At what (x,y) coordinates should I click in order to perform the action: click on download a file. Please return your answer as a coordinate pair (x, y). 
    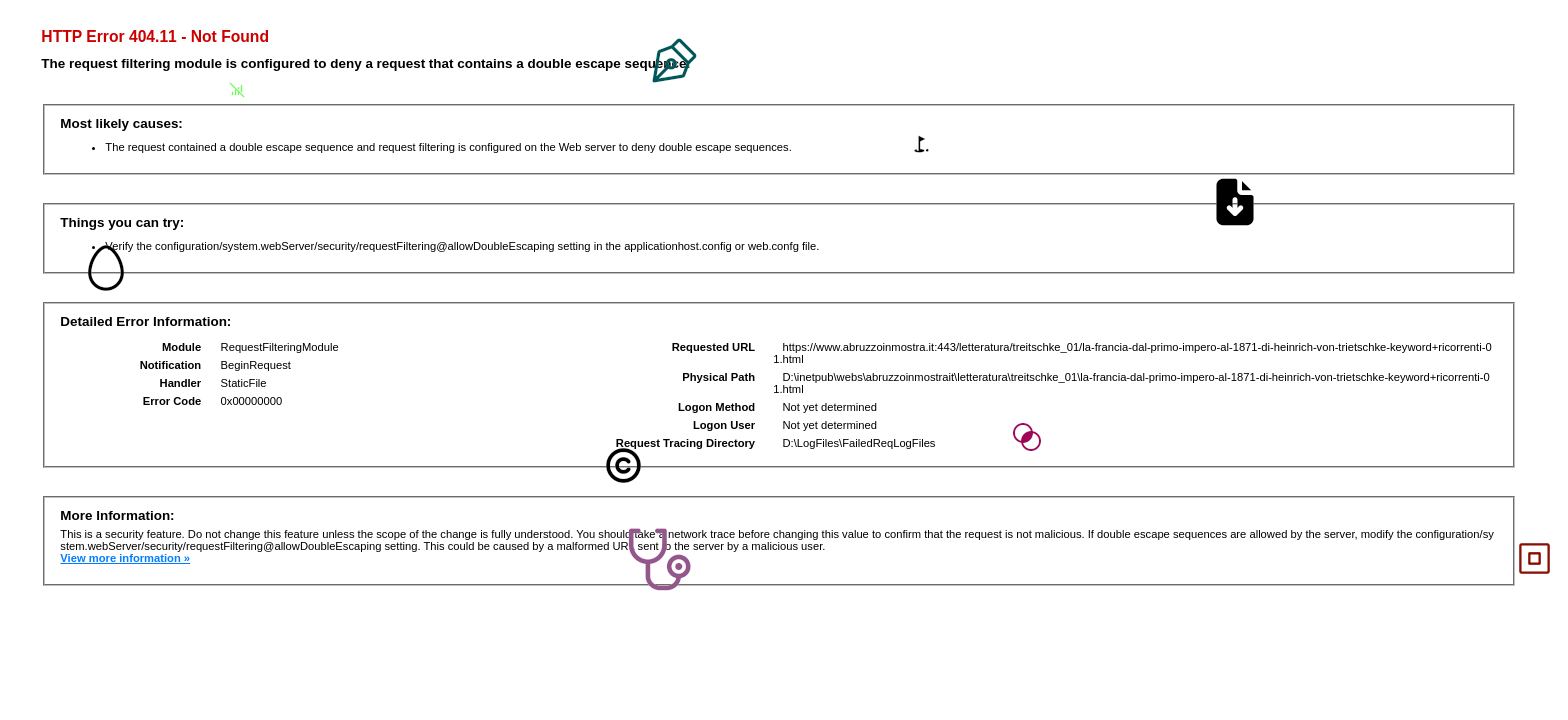
    Looking at the image, I should click on (1235, 202).